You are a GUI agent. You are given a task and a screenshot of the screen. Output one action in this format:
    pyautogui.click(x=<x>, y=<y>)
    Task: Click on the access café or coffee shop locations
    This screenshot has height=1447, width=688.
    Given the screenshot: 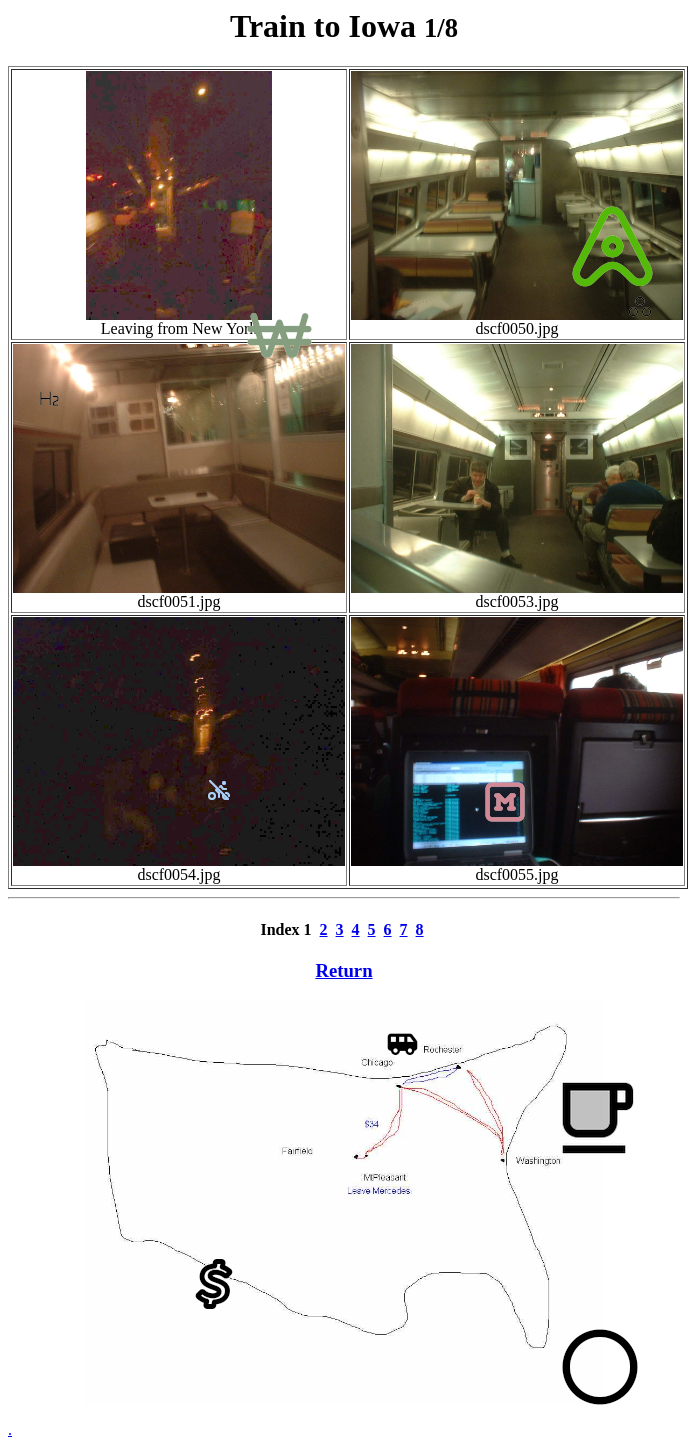 What is the action you would take?
    pyautogui.click(x=594, y=1118)
    